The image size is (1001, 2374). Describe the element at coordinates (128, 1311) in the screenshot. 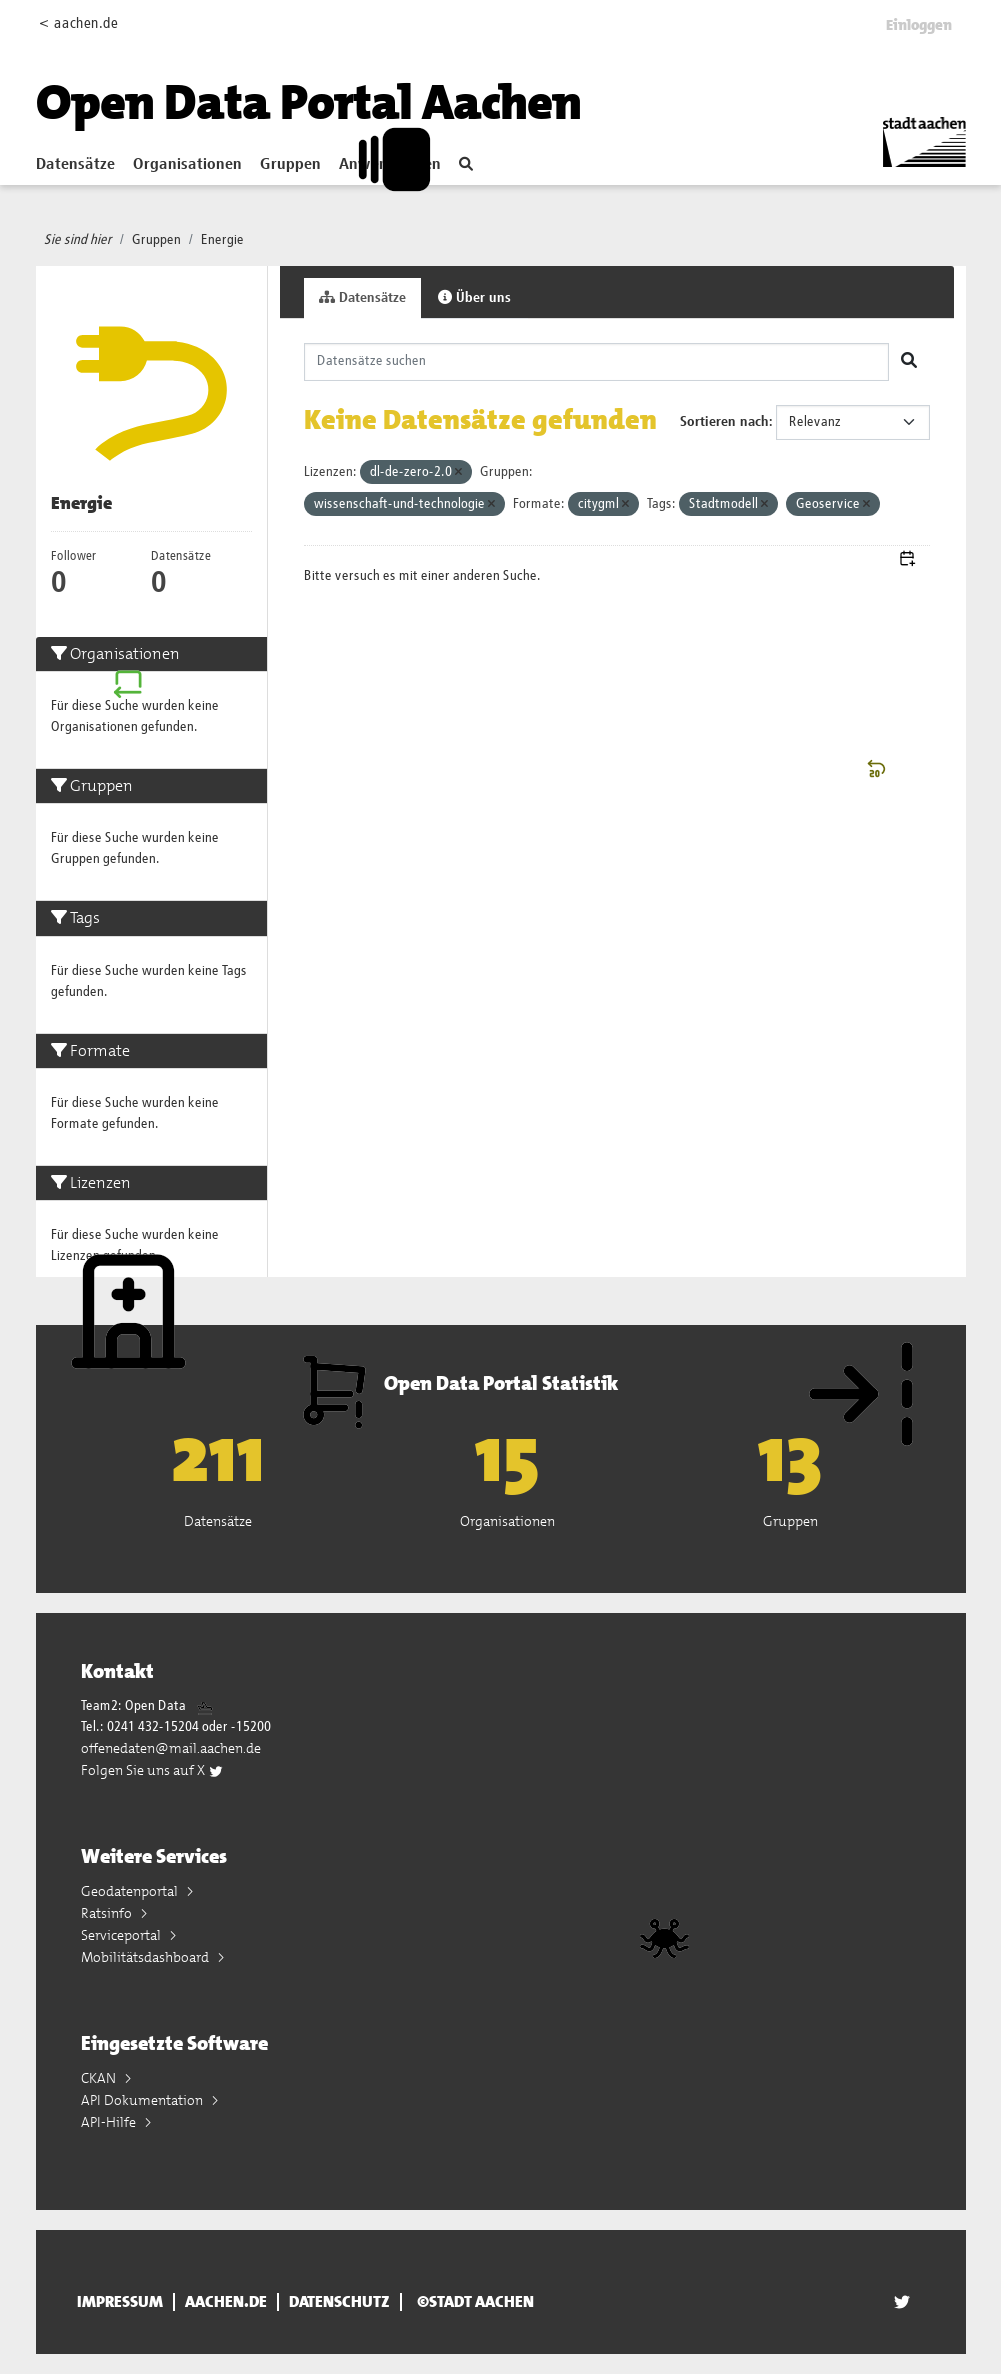

I see `find nearby hospitals or medical facilities` at that location.